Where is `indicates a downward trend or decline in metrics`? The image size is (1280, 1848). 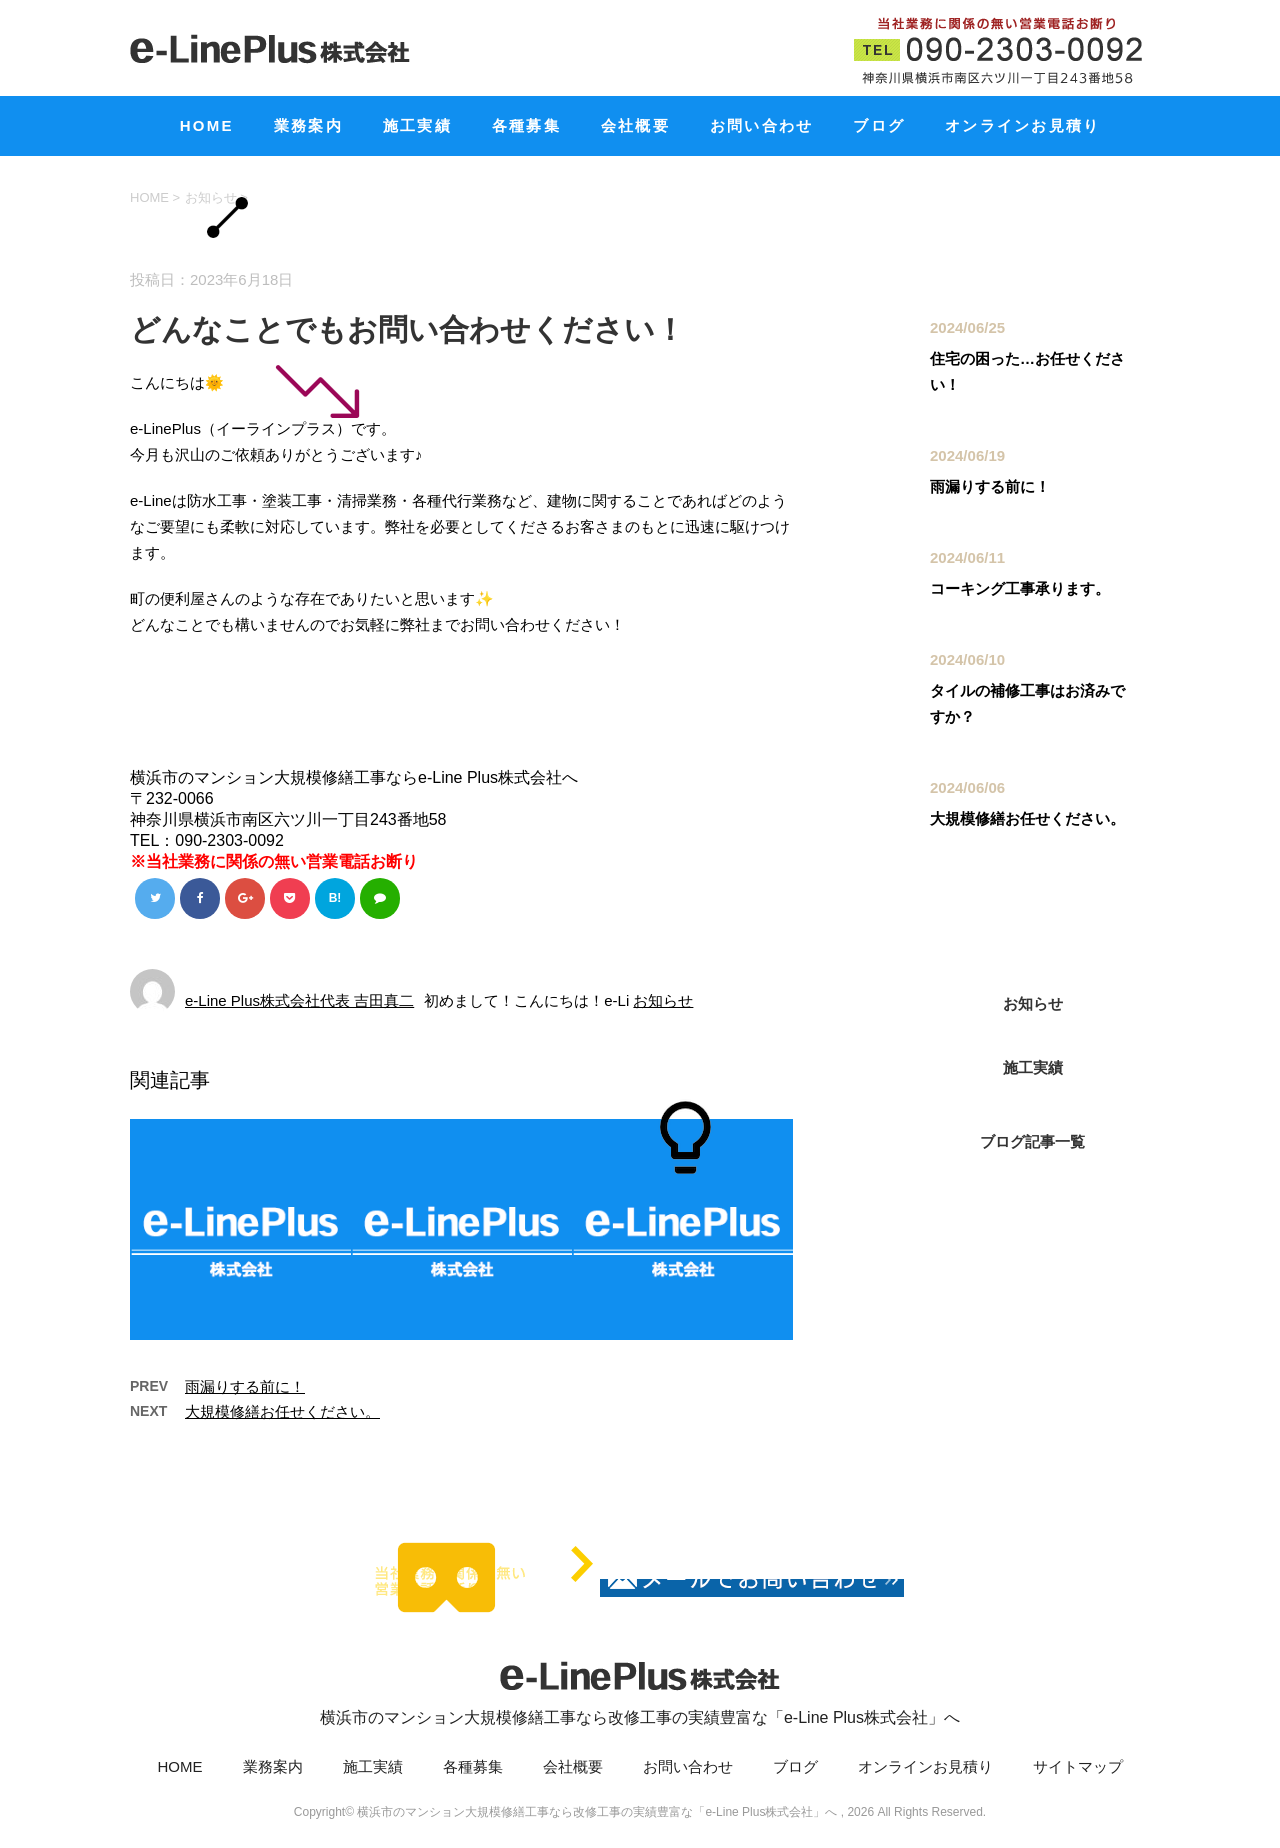 indicates a downward trend or decline in metrics is located at coordinates (317, 391).